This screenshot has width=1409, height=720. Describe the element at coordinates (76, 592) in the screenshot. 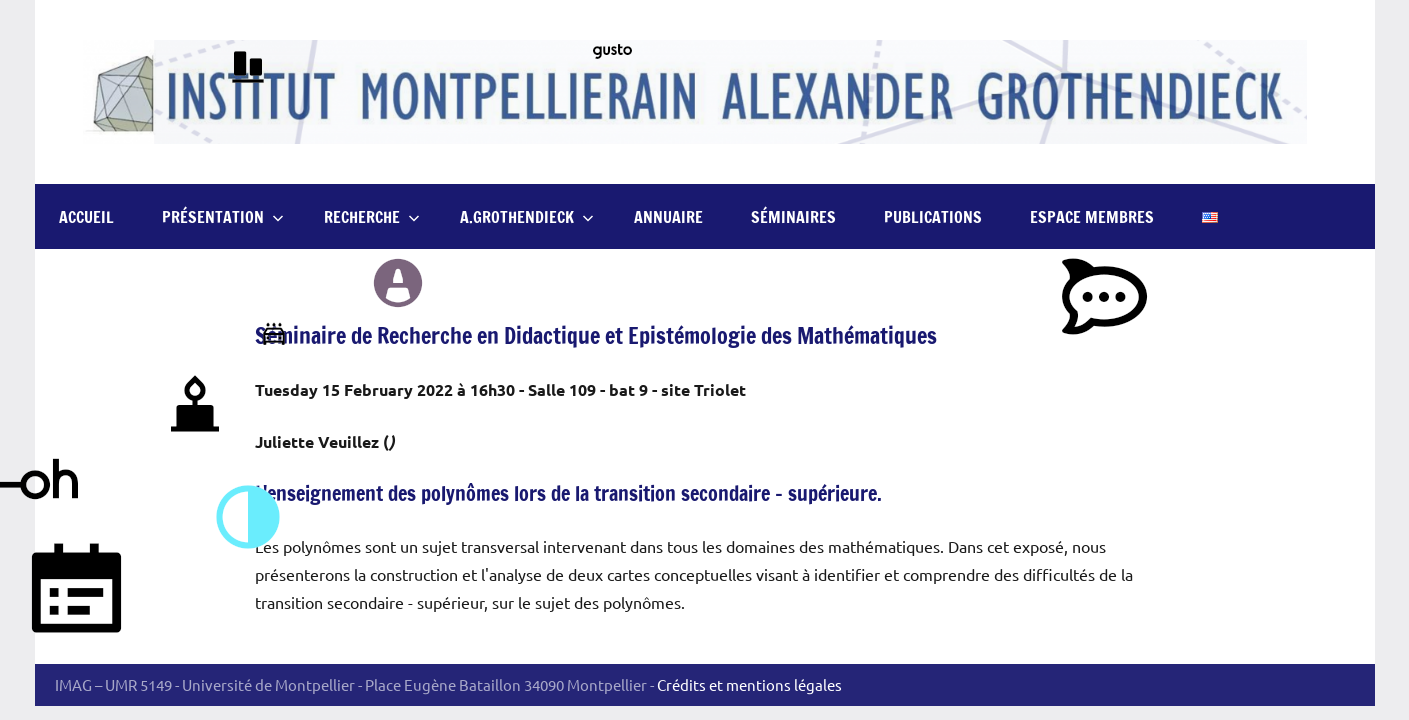

I see `view calendar tasks and to-do items` at that location.